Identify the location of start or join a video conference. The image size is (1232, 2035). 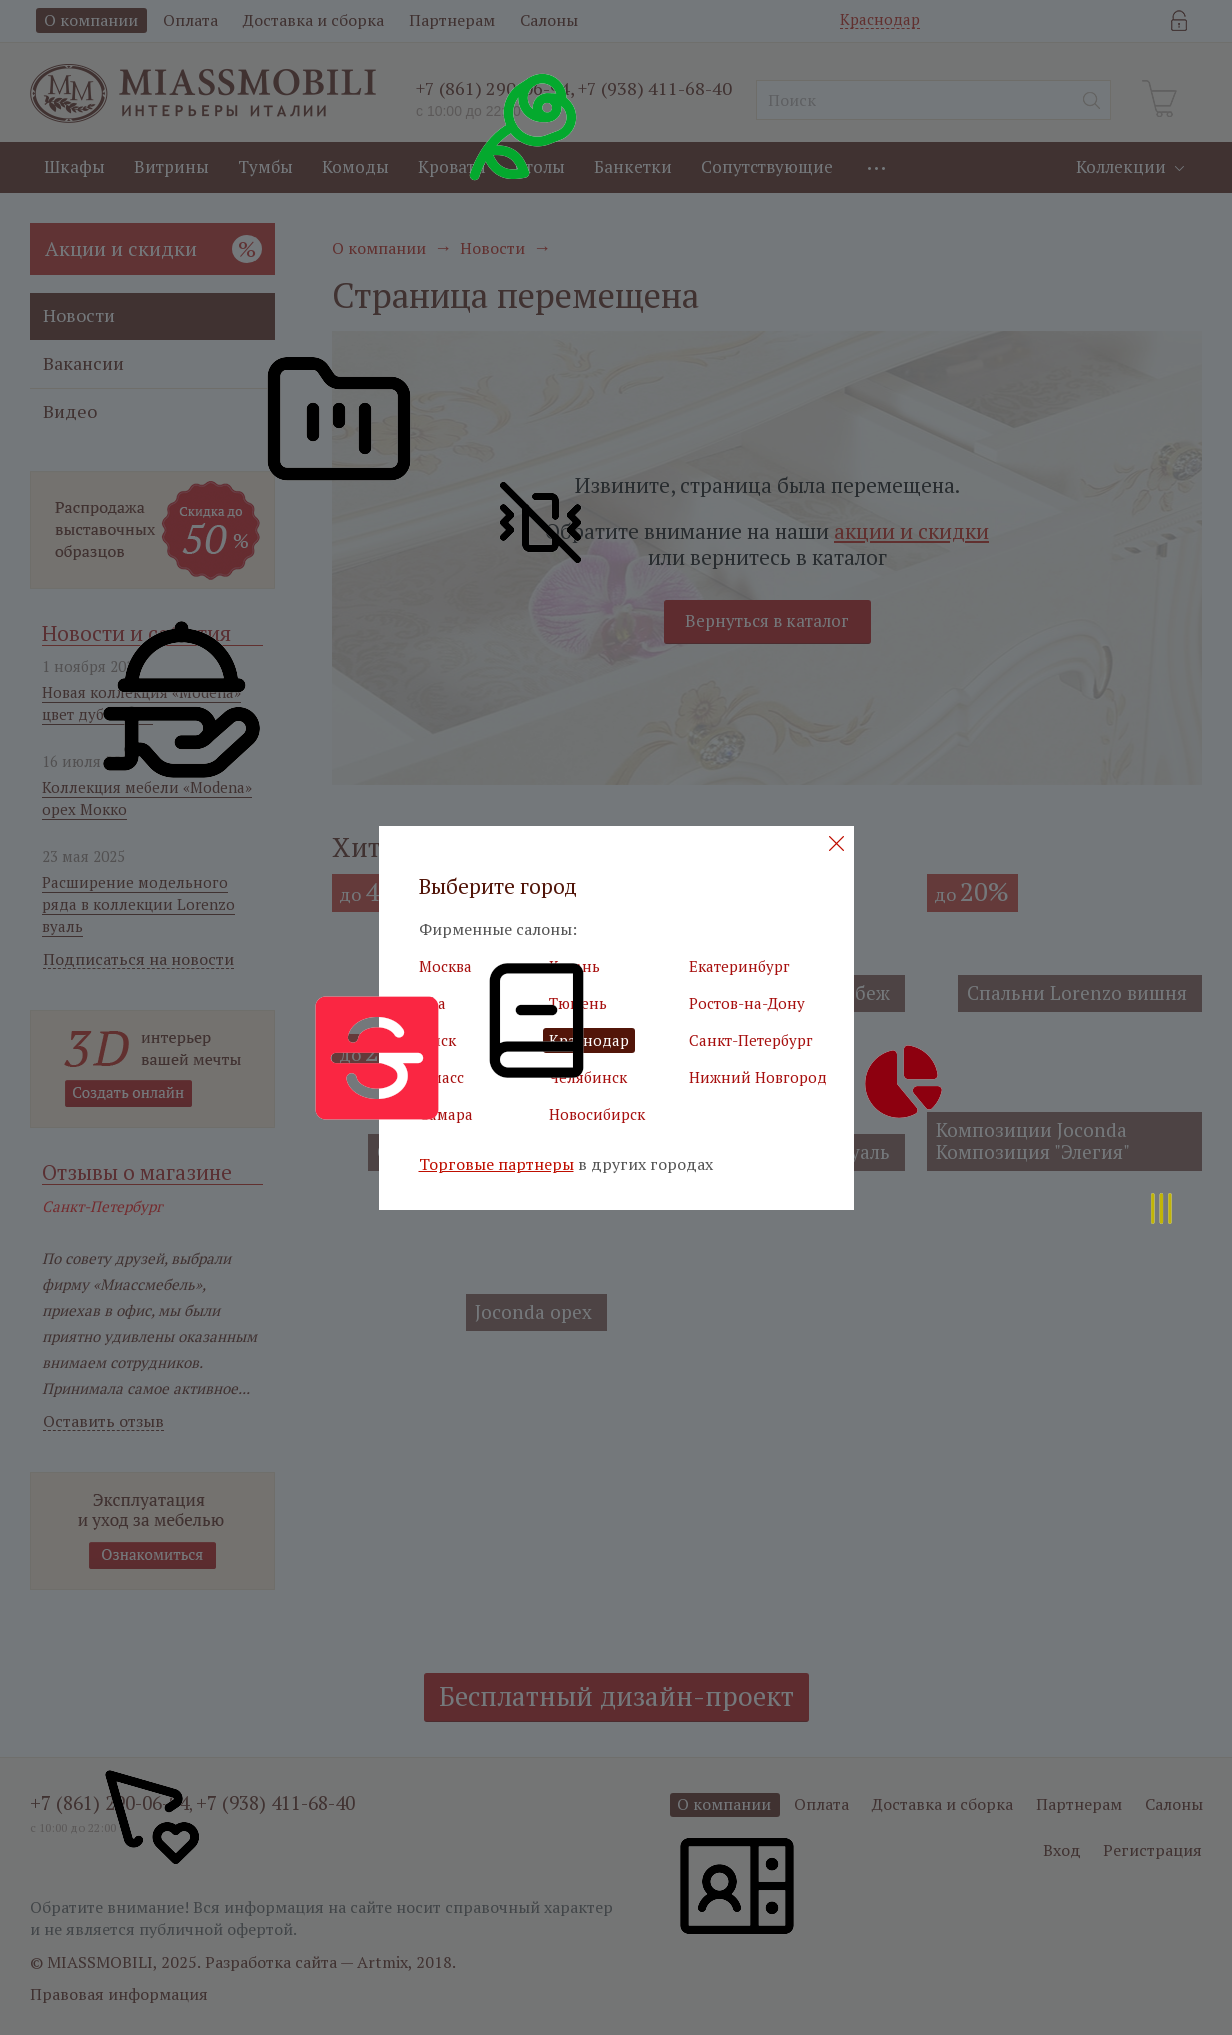
(737, 1886).